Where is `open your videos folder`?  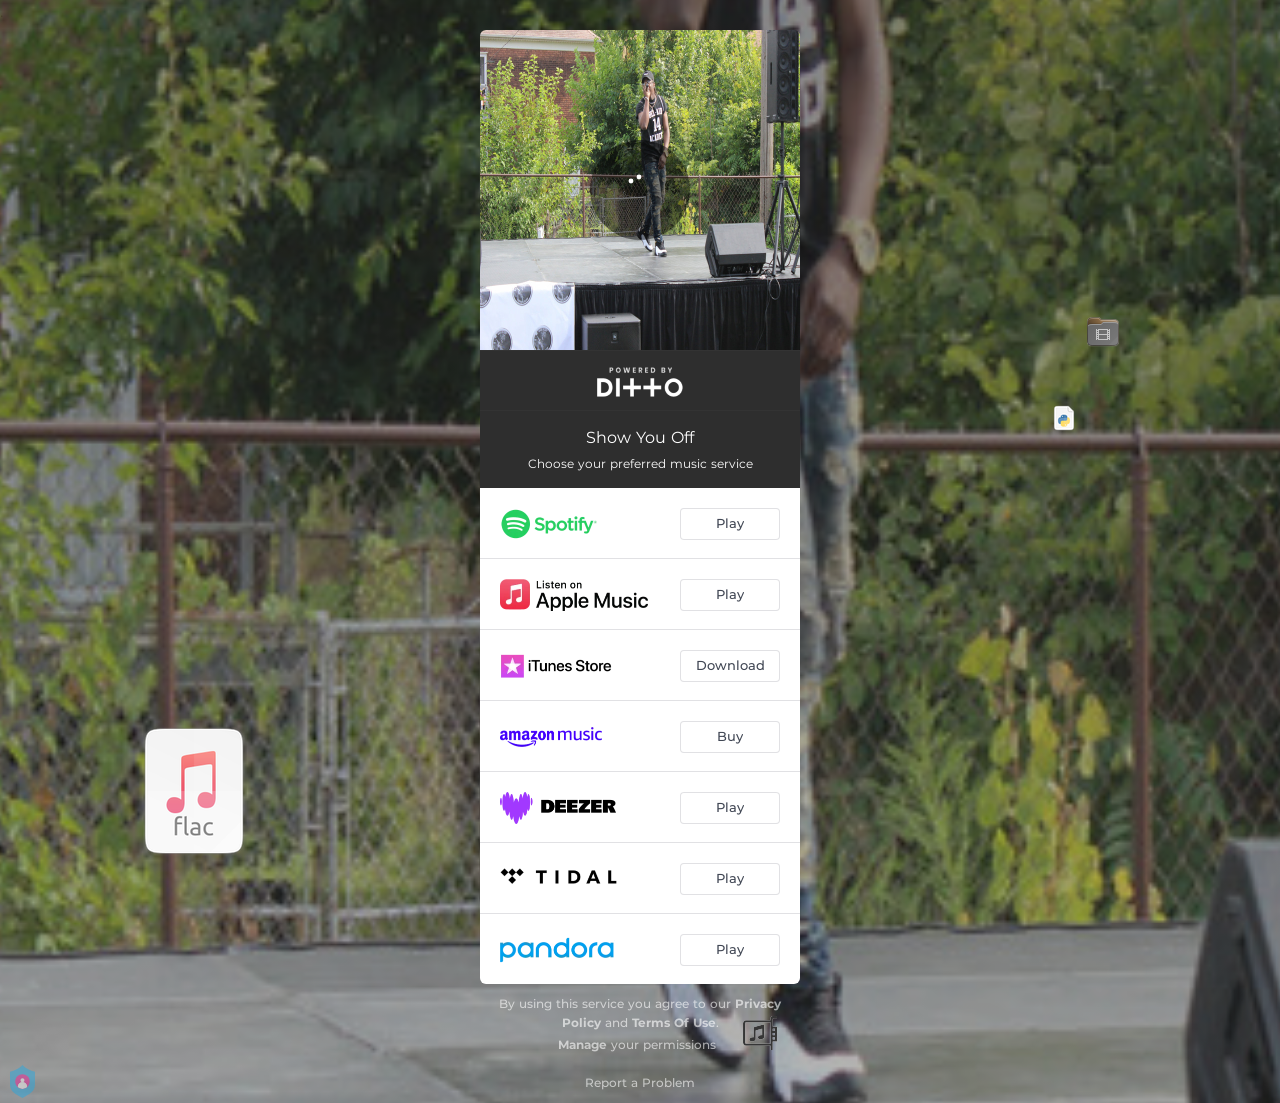 open your videos folder is located at coordinates (1103, 331).